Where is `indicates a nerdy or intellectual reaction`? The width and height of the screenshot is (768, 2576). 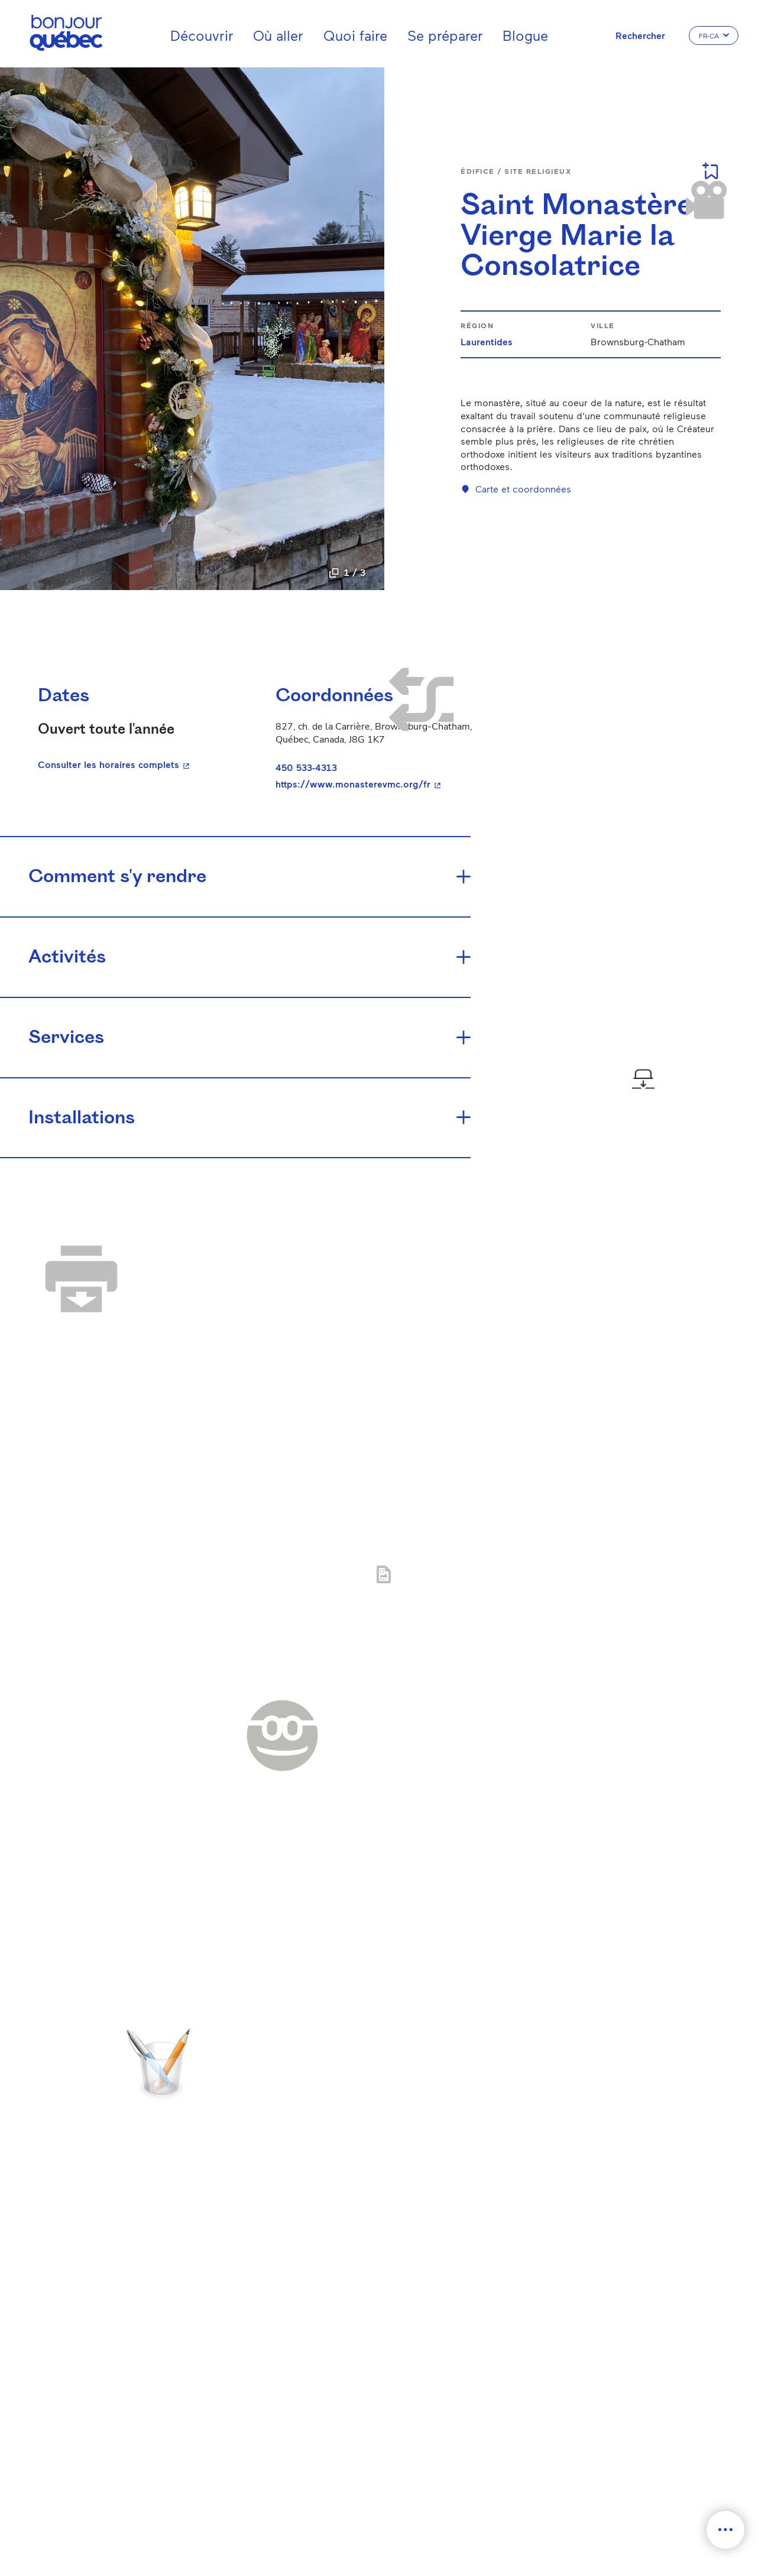
indicates a nerdy or intellectual reaction is located at coordinates (282, 1735).